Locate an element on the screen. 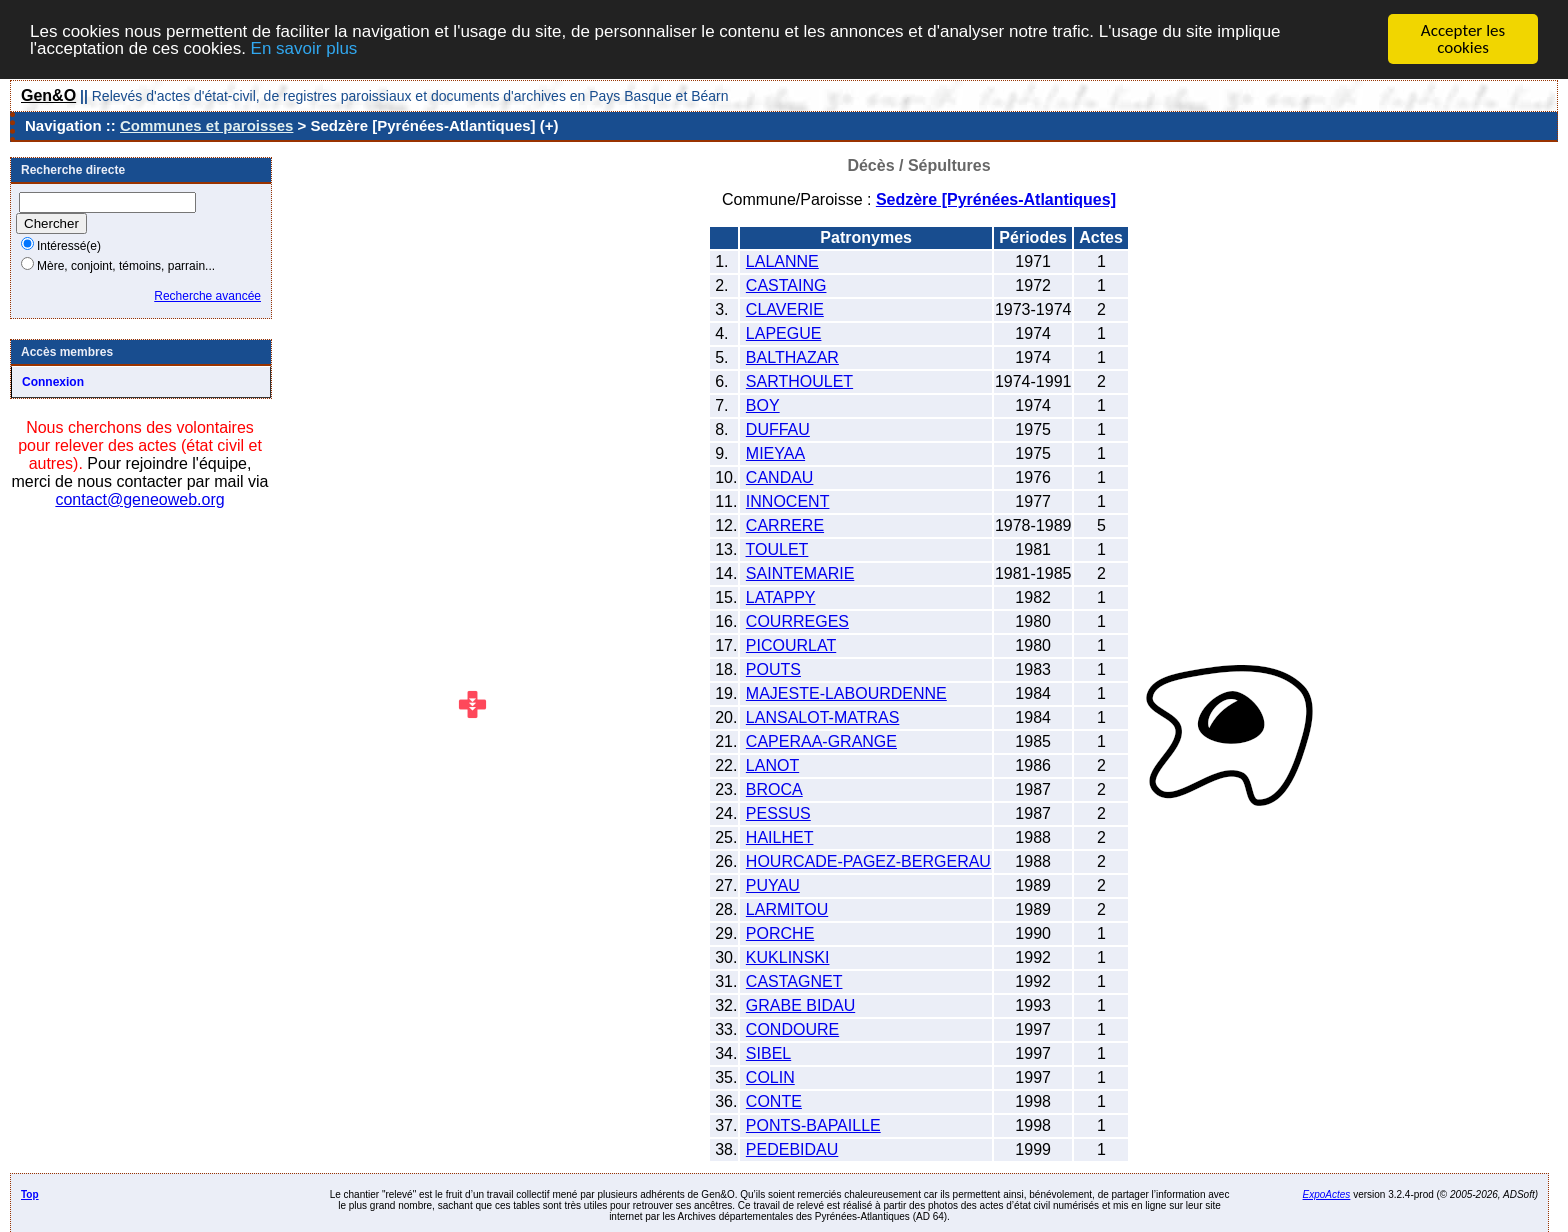 The width and height of the screenshot is (1568, 1232). ingredient icon for cooking or recipe apps is located at coordinates (1229, 727).